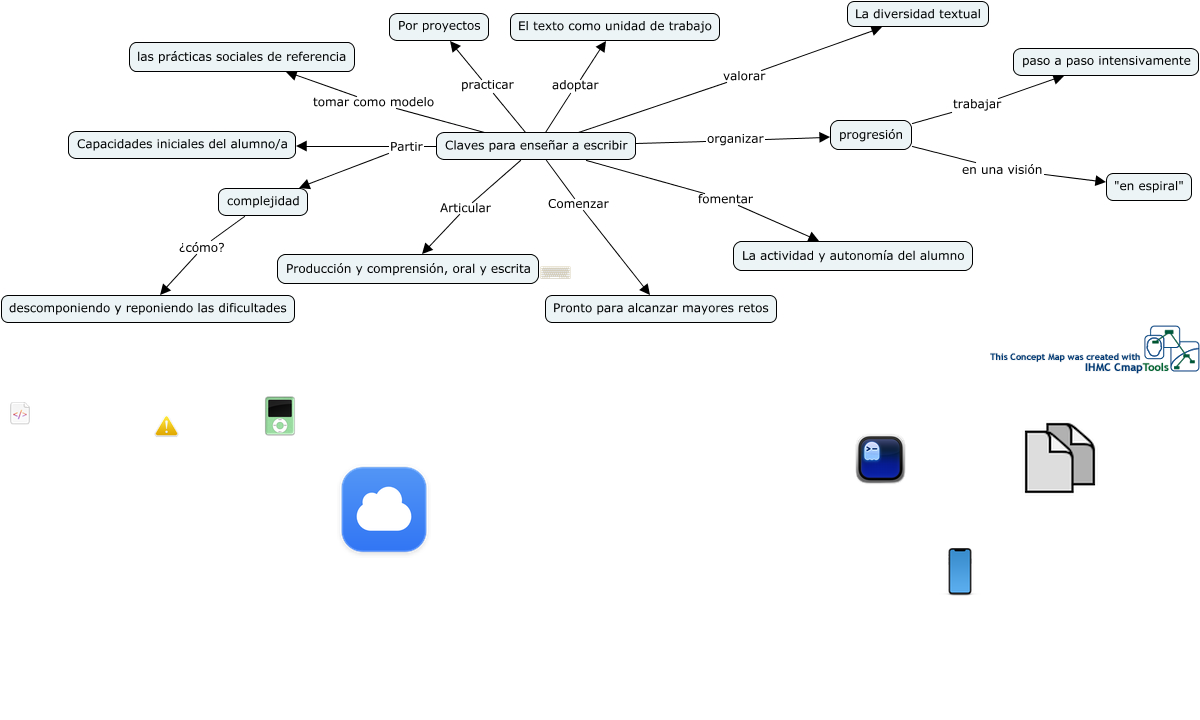 The width and height of the screenshot is (1200, 720). Describe the element at coordinates (960, 572) in the screenshot. I see `iPhone 11 device icon` at that location.